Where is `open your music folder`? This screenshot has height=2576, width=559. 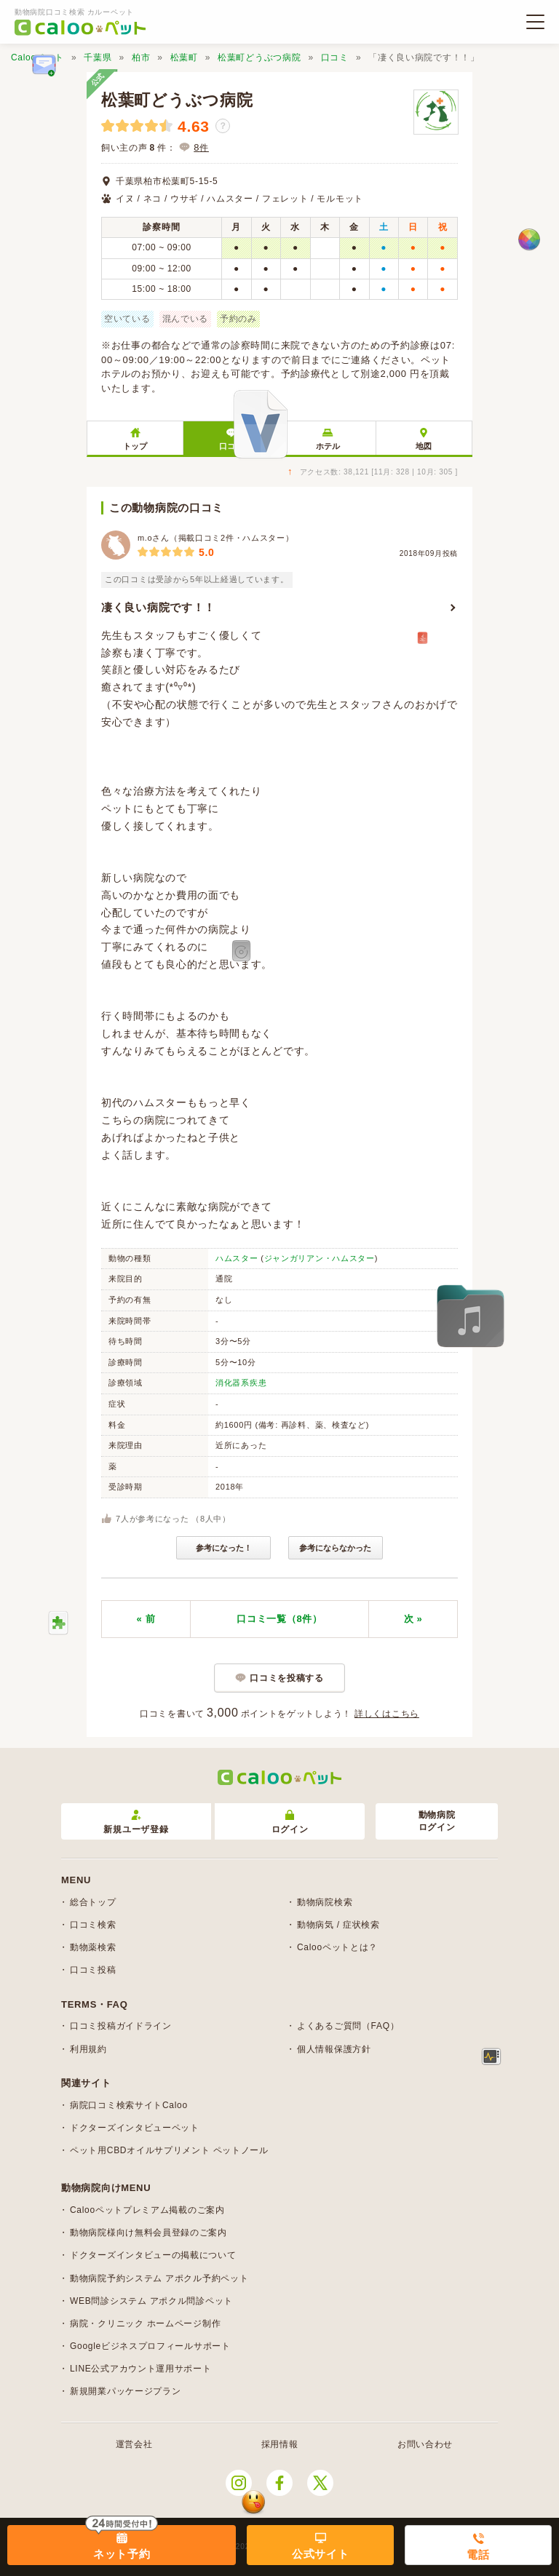
open your music folder is located at coordinates (470, 1316).